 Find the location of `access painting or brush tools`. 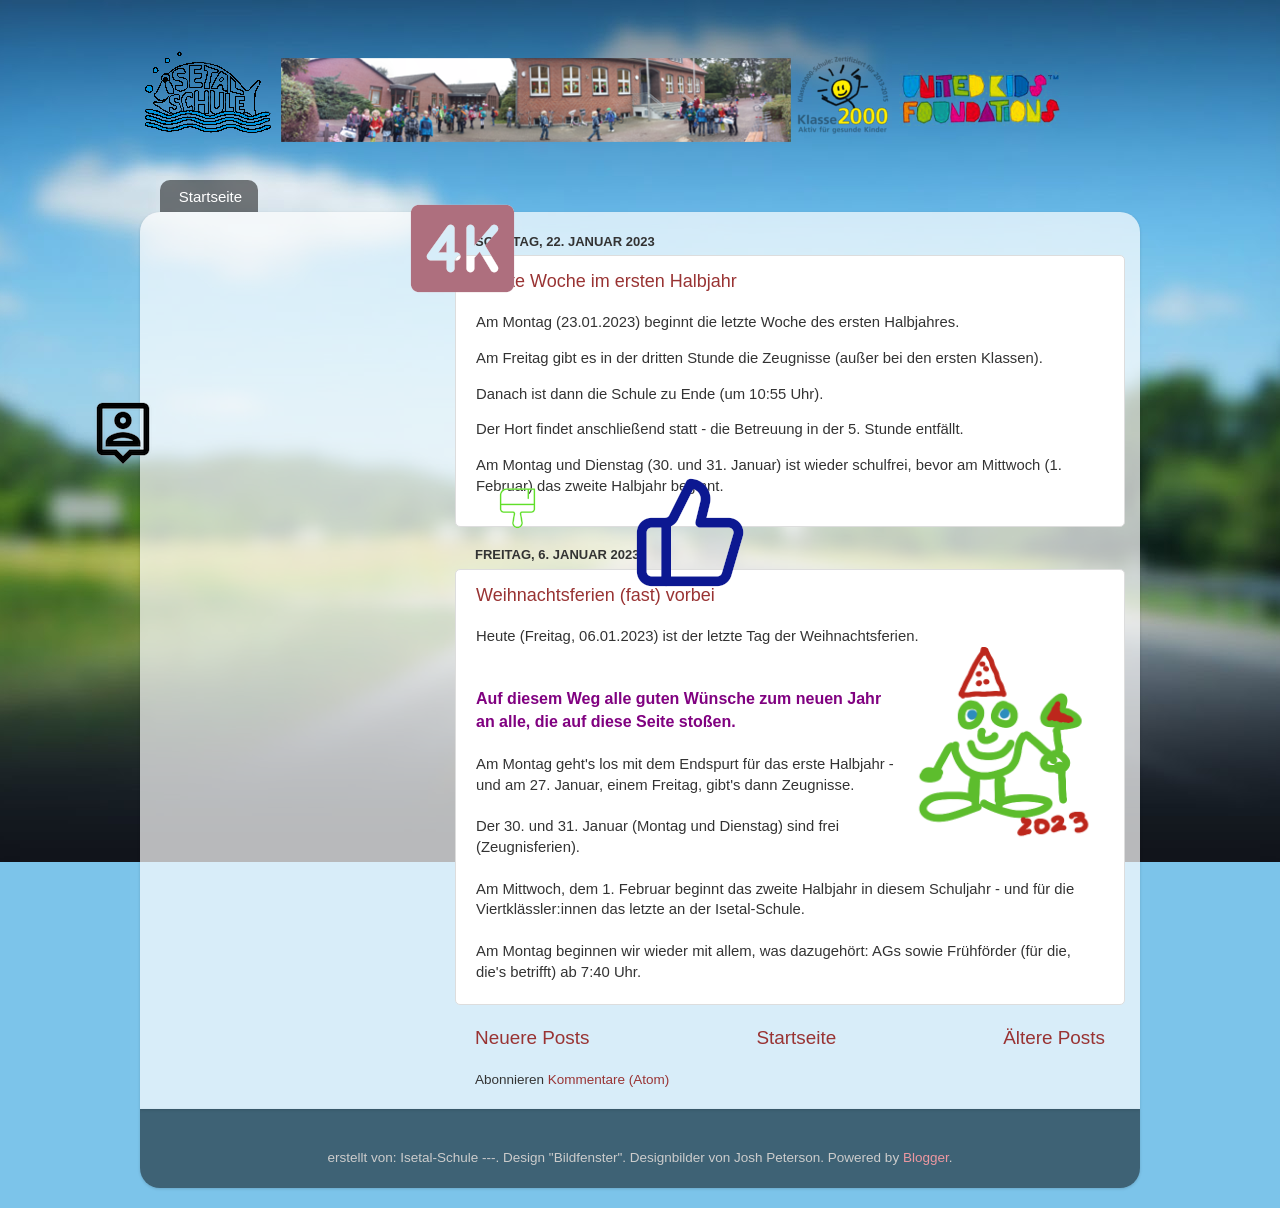

access painting or brush tools is located at coordinates (517, 507).